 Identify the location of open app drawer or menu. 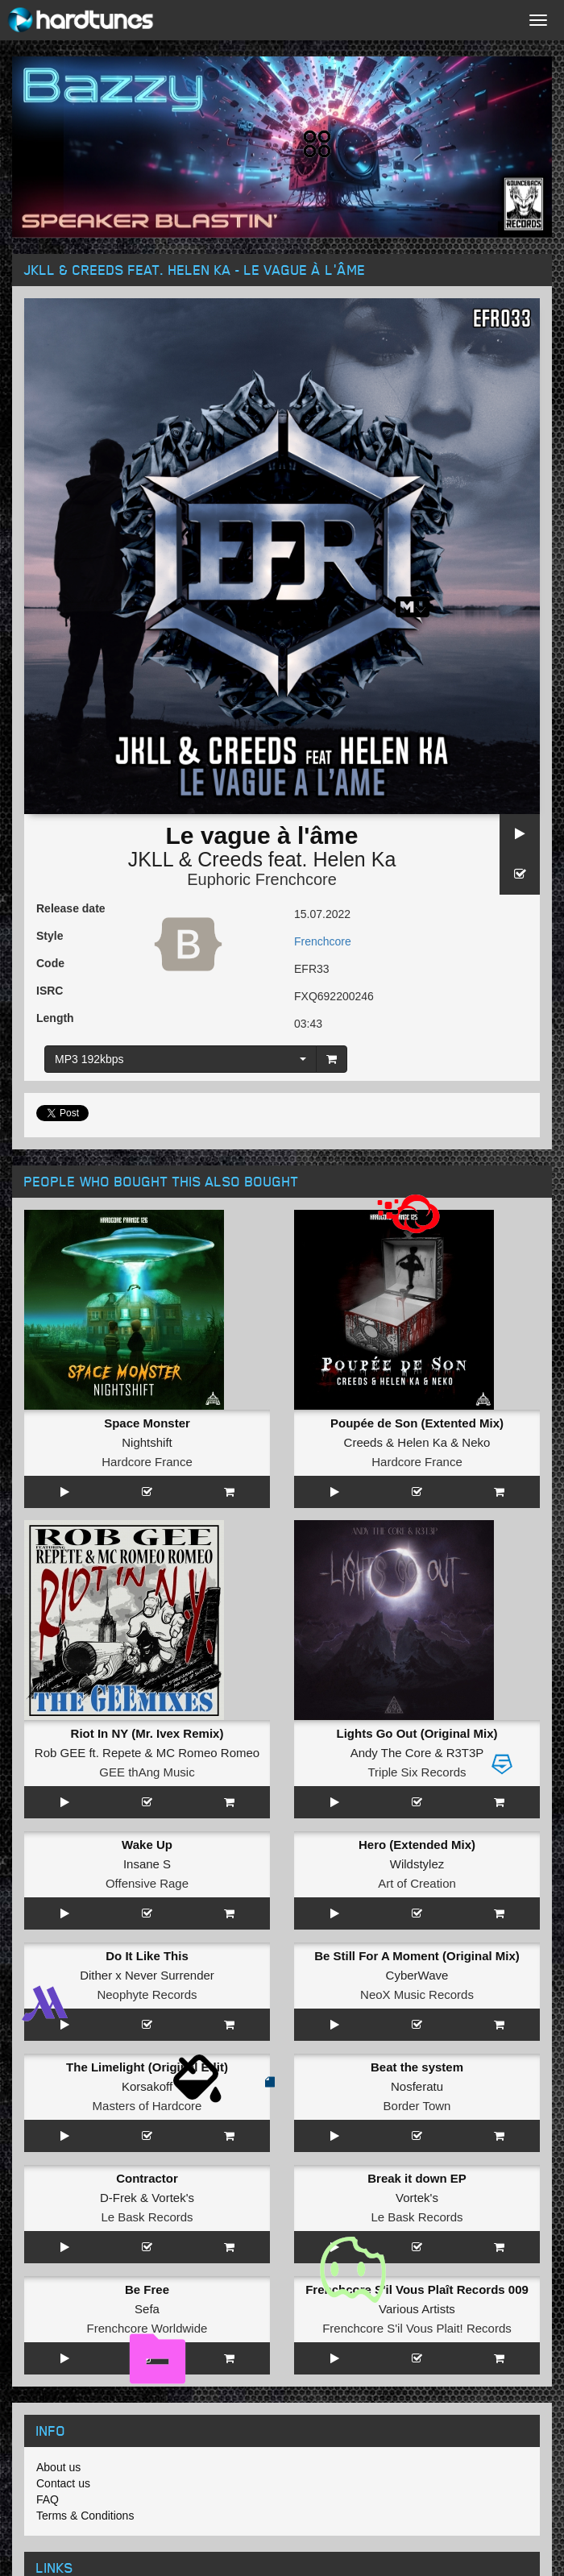
(317, 143).